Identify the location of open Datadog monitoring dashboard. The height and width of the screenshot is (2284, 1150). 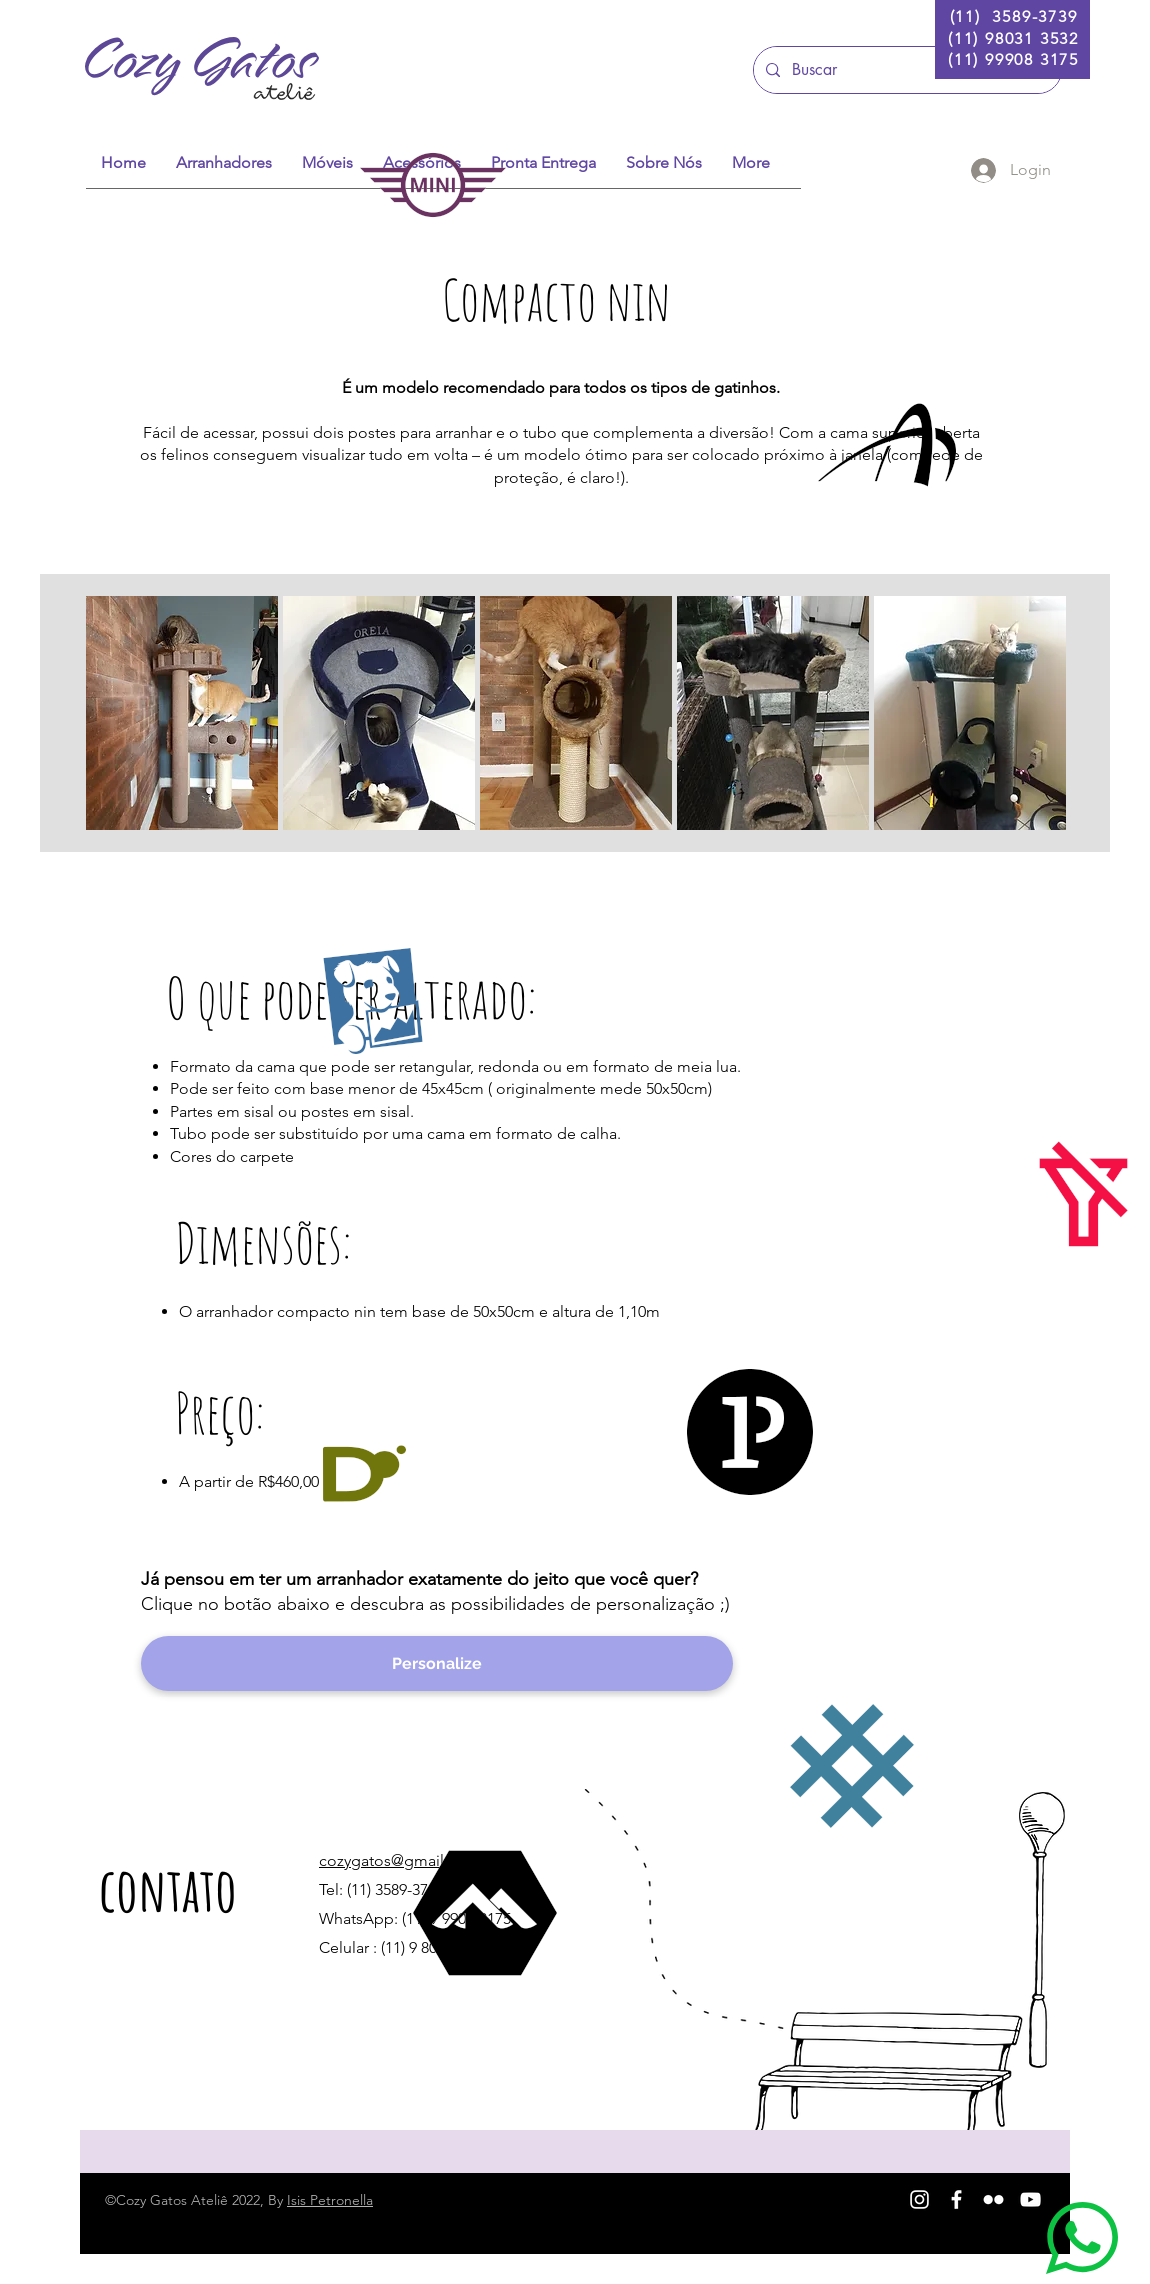
(373, 1001).